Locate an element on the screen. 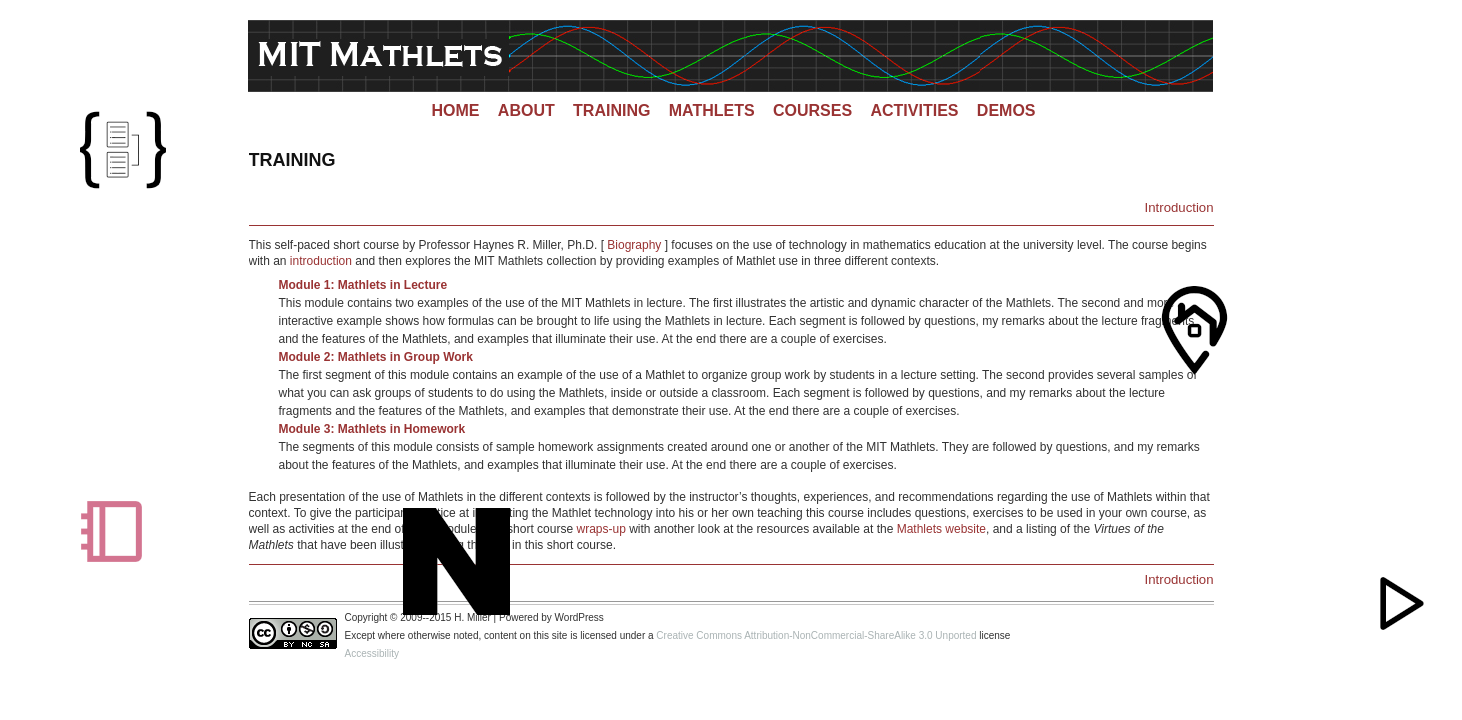 This screenshot has height=720, width=1462. view booklet or documentation is located at coordinates (111, 531).